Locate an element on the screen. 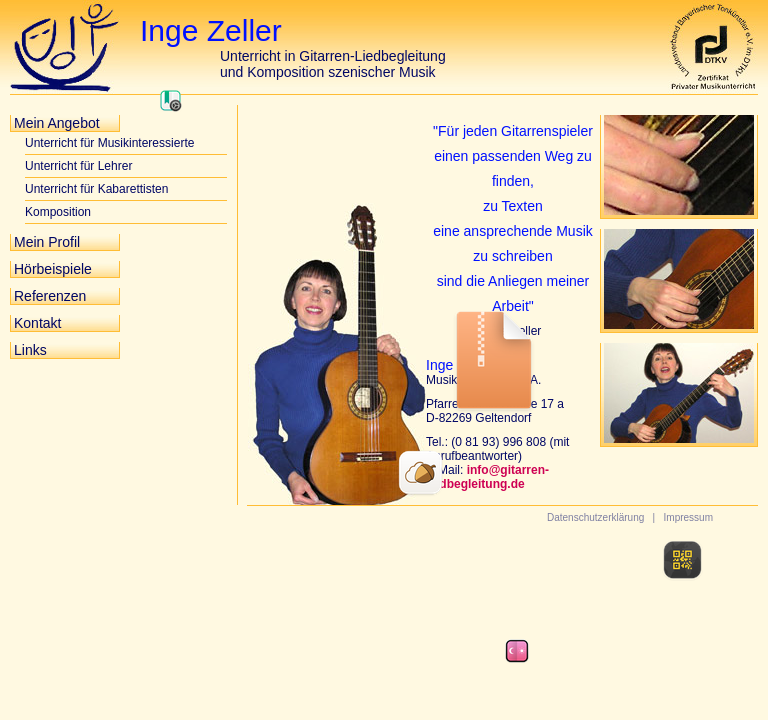 The height and width of the screenshot is (720, 768). open dynamic wallpaper editor app is located at coordinates (517, 651).